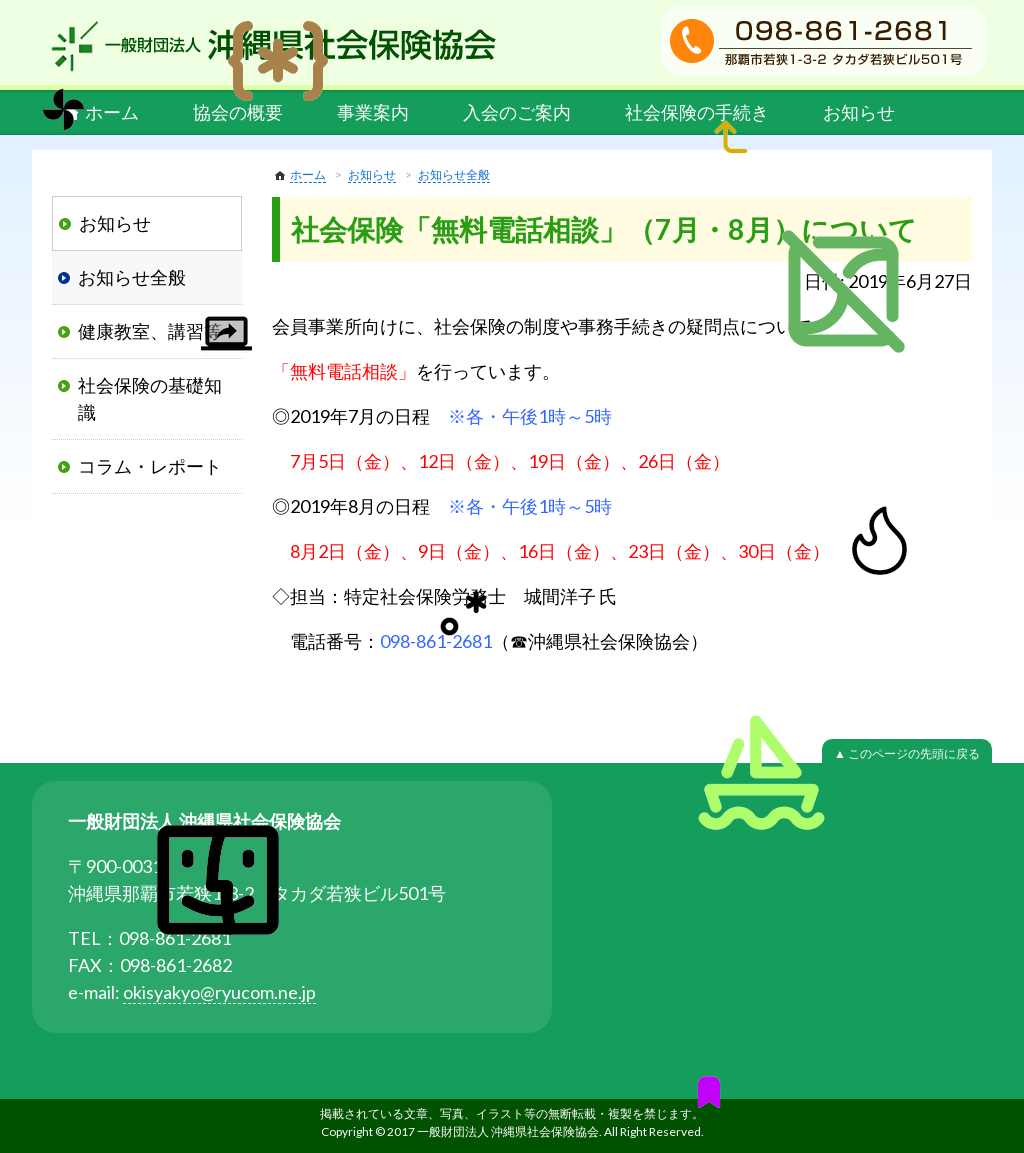 The width and height of the screenshot is (1024, 1153). I want to click on start sharing your screen, so click(226, 333).